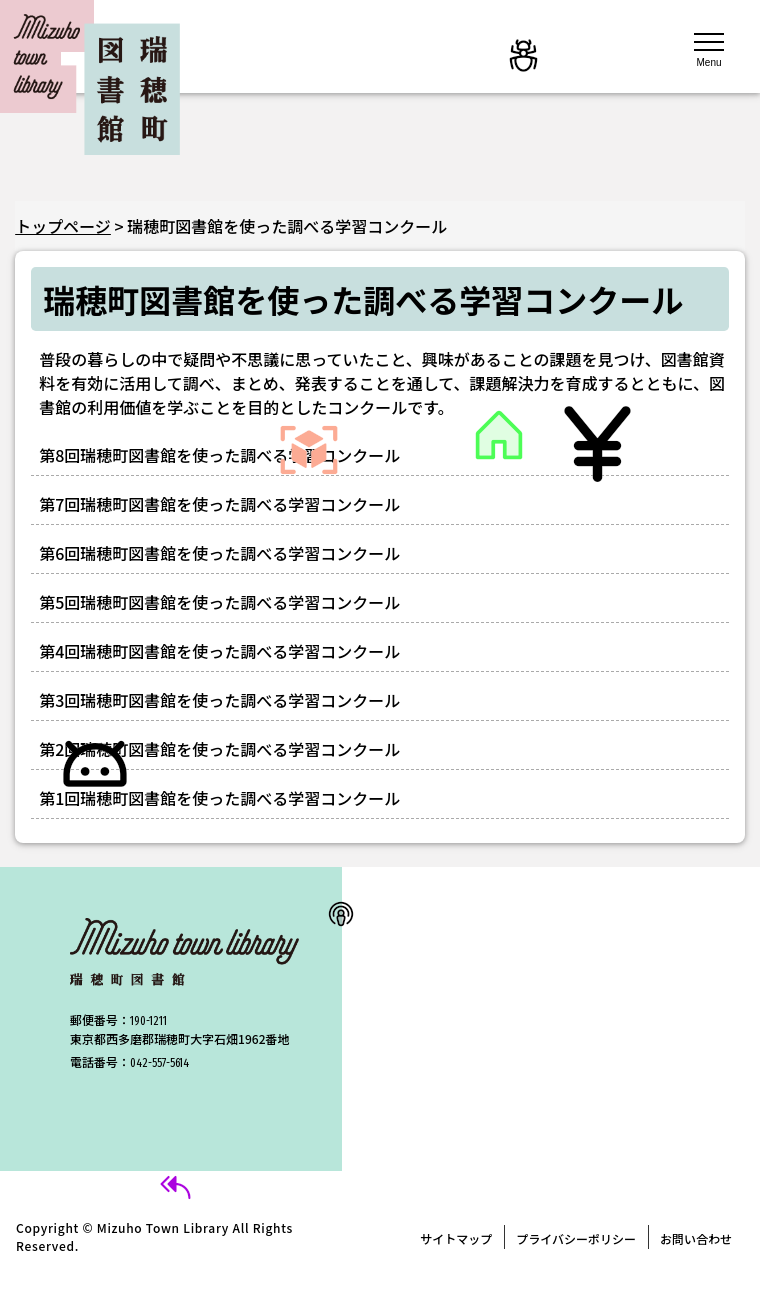  I want to click on open Apple Podcasts app, so click(341, 914).